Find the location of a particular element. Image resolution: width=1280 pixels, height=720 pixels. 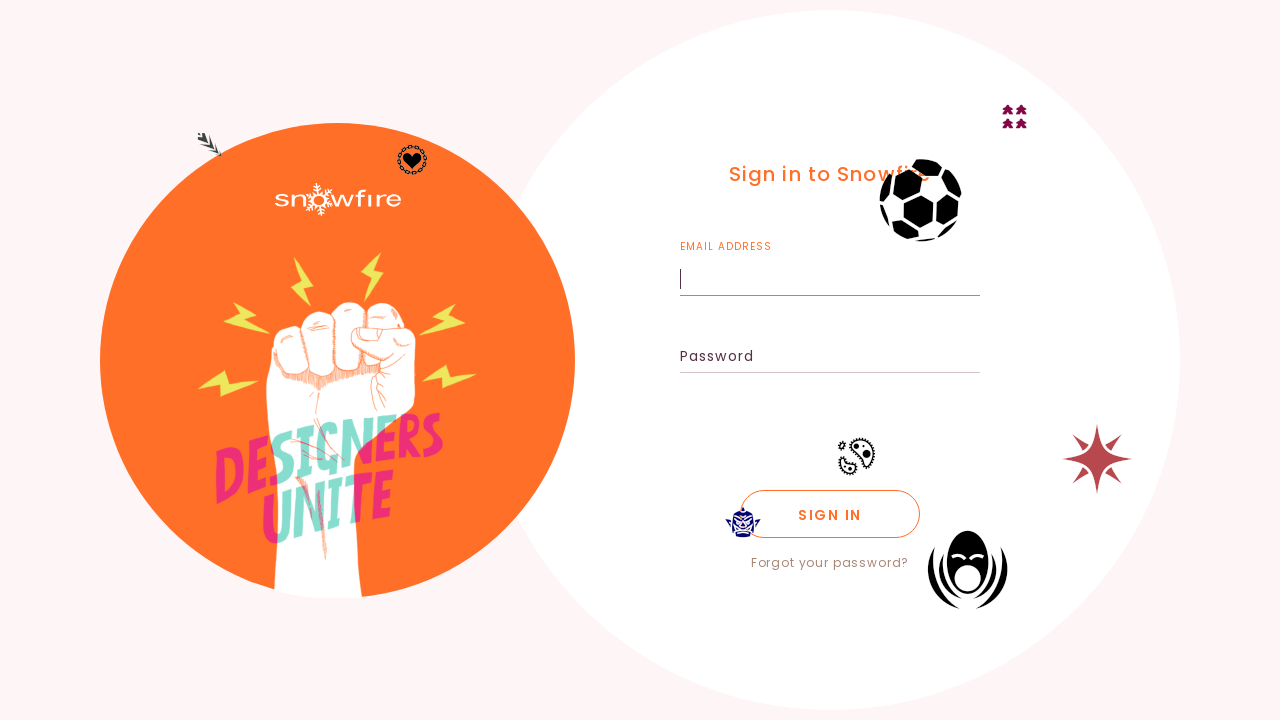

view all players in the game is located at coordinates (1014, 116).